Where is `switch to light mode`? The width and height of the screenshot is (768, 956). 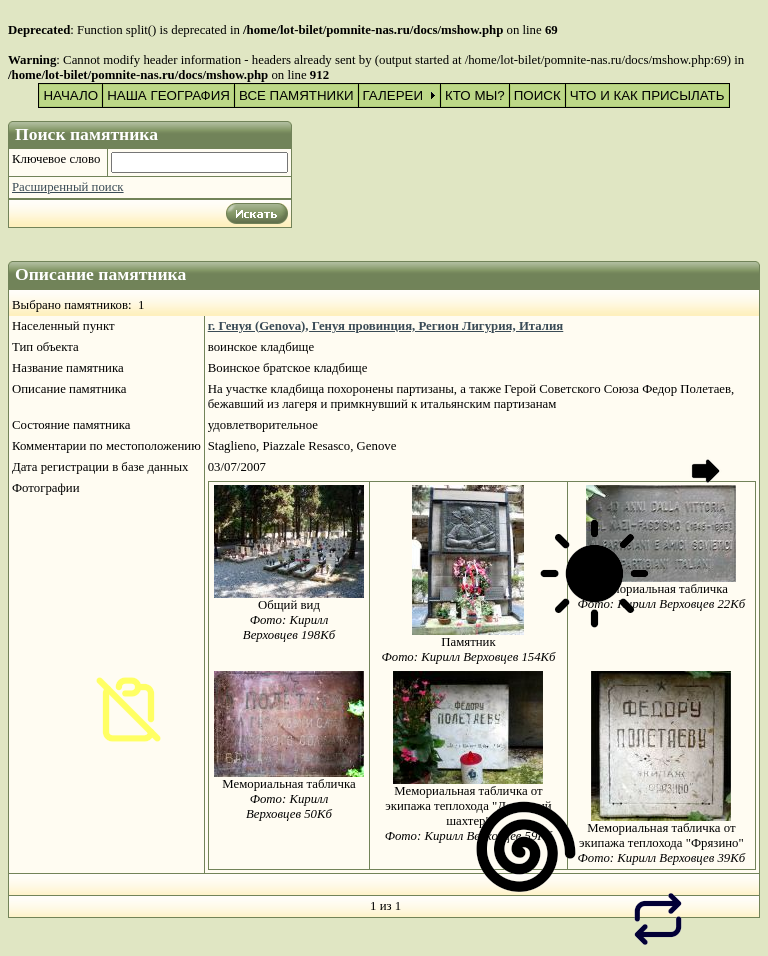
switch to light mode is located at coordinates (594, 573).